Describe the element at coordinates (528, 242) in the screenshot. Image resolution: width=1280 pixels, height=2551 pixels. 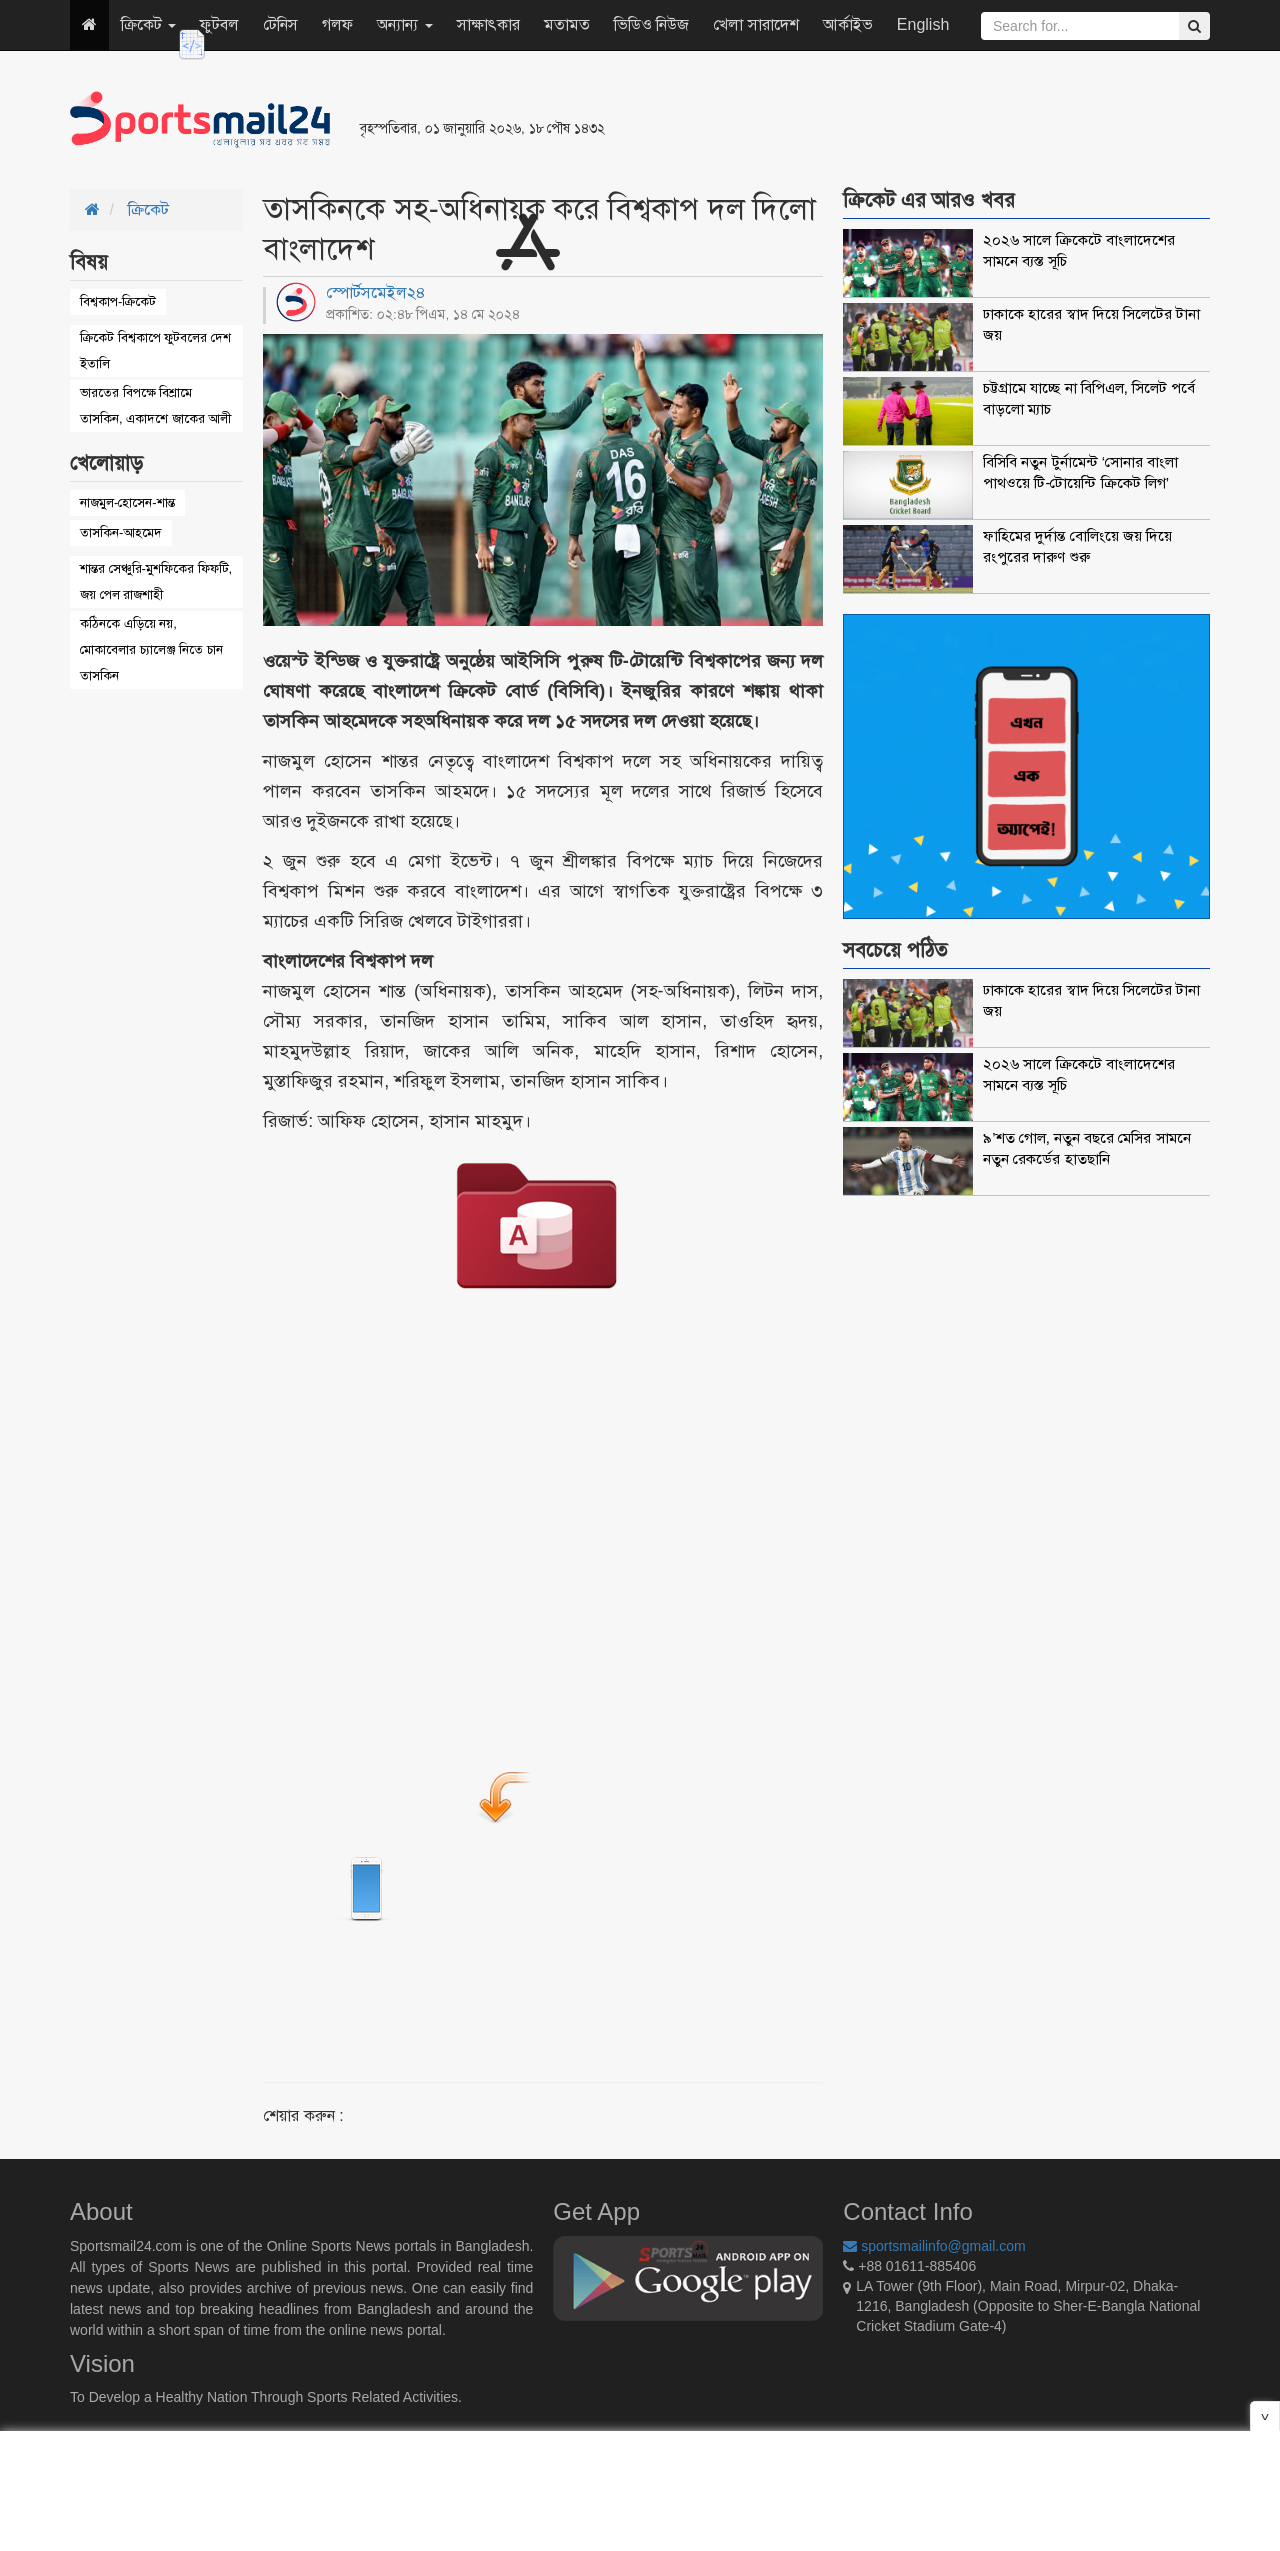
I see `access the applications folder in sidebar` at that location.